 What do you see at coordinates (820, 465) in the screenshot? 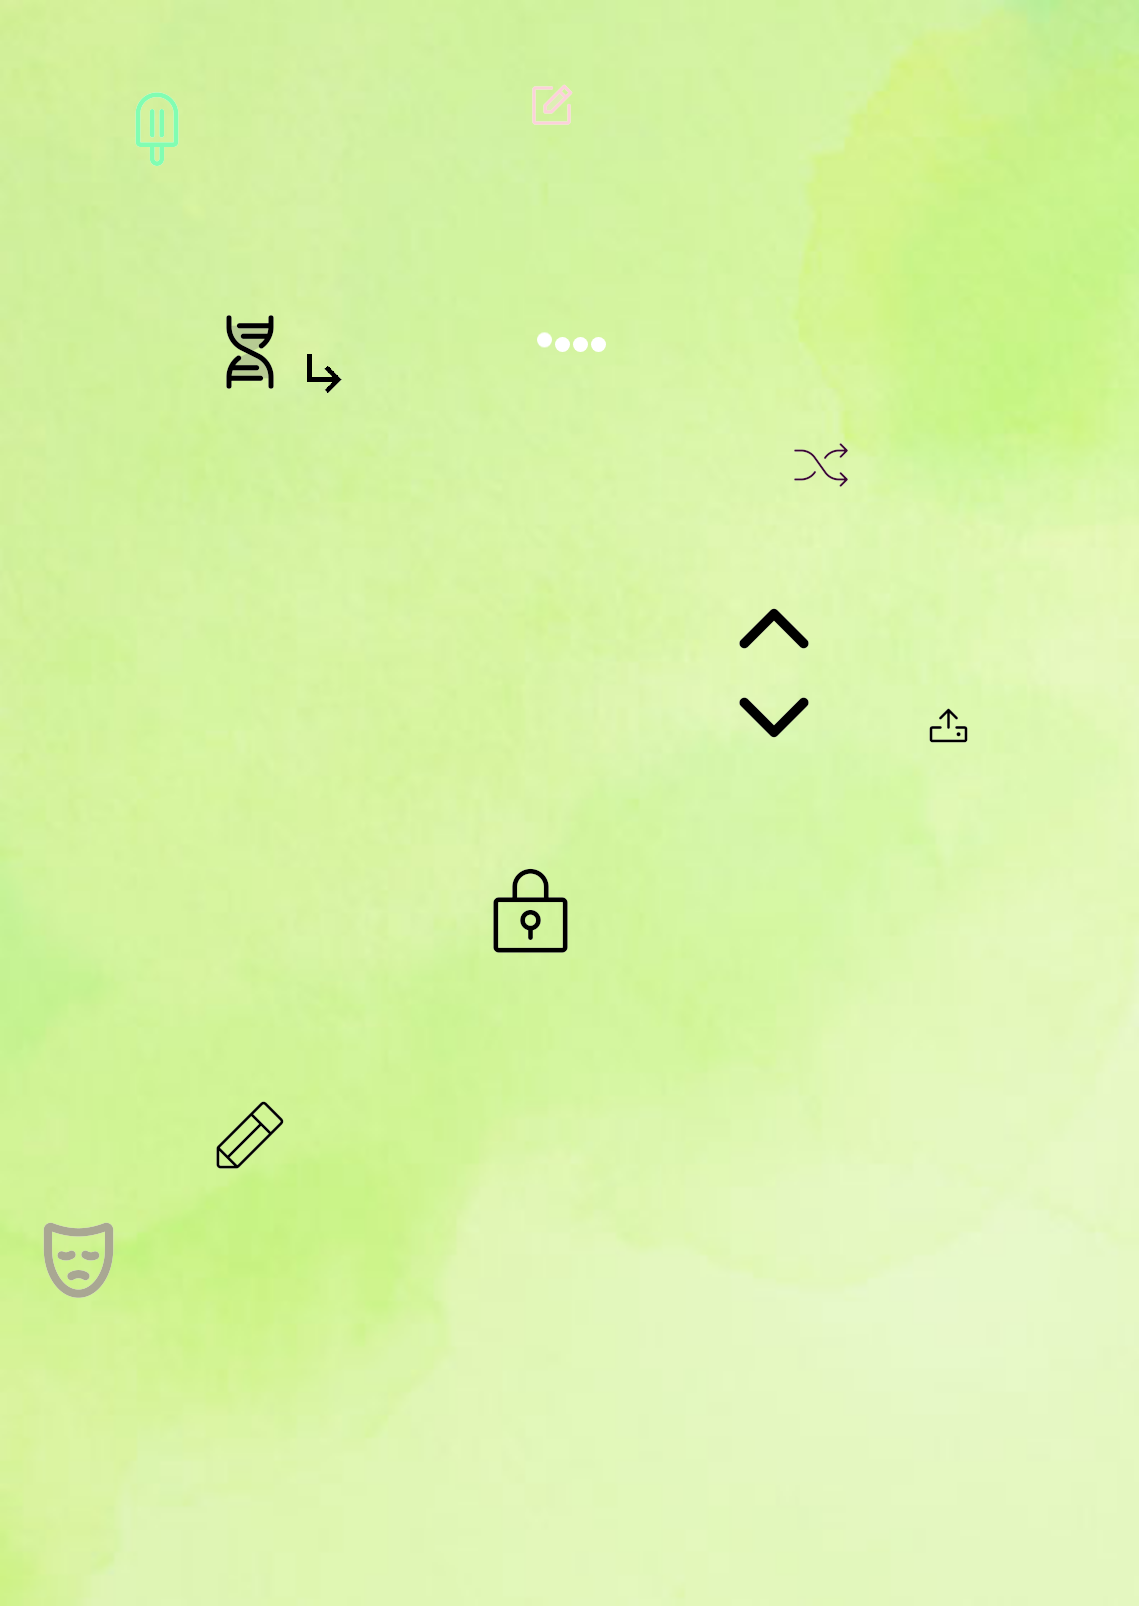
I see `shuffle playlist or queue order` at bounding box center [820, 465].